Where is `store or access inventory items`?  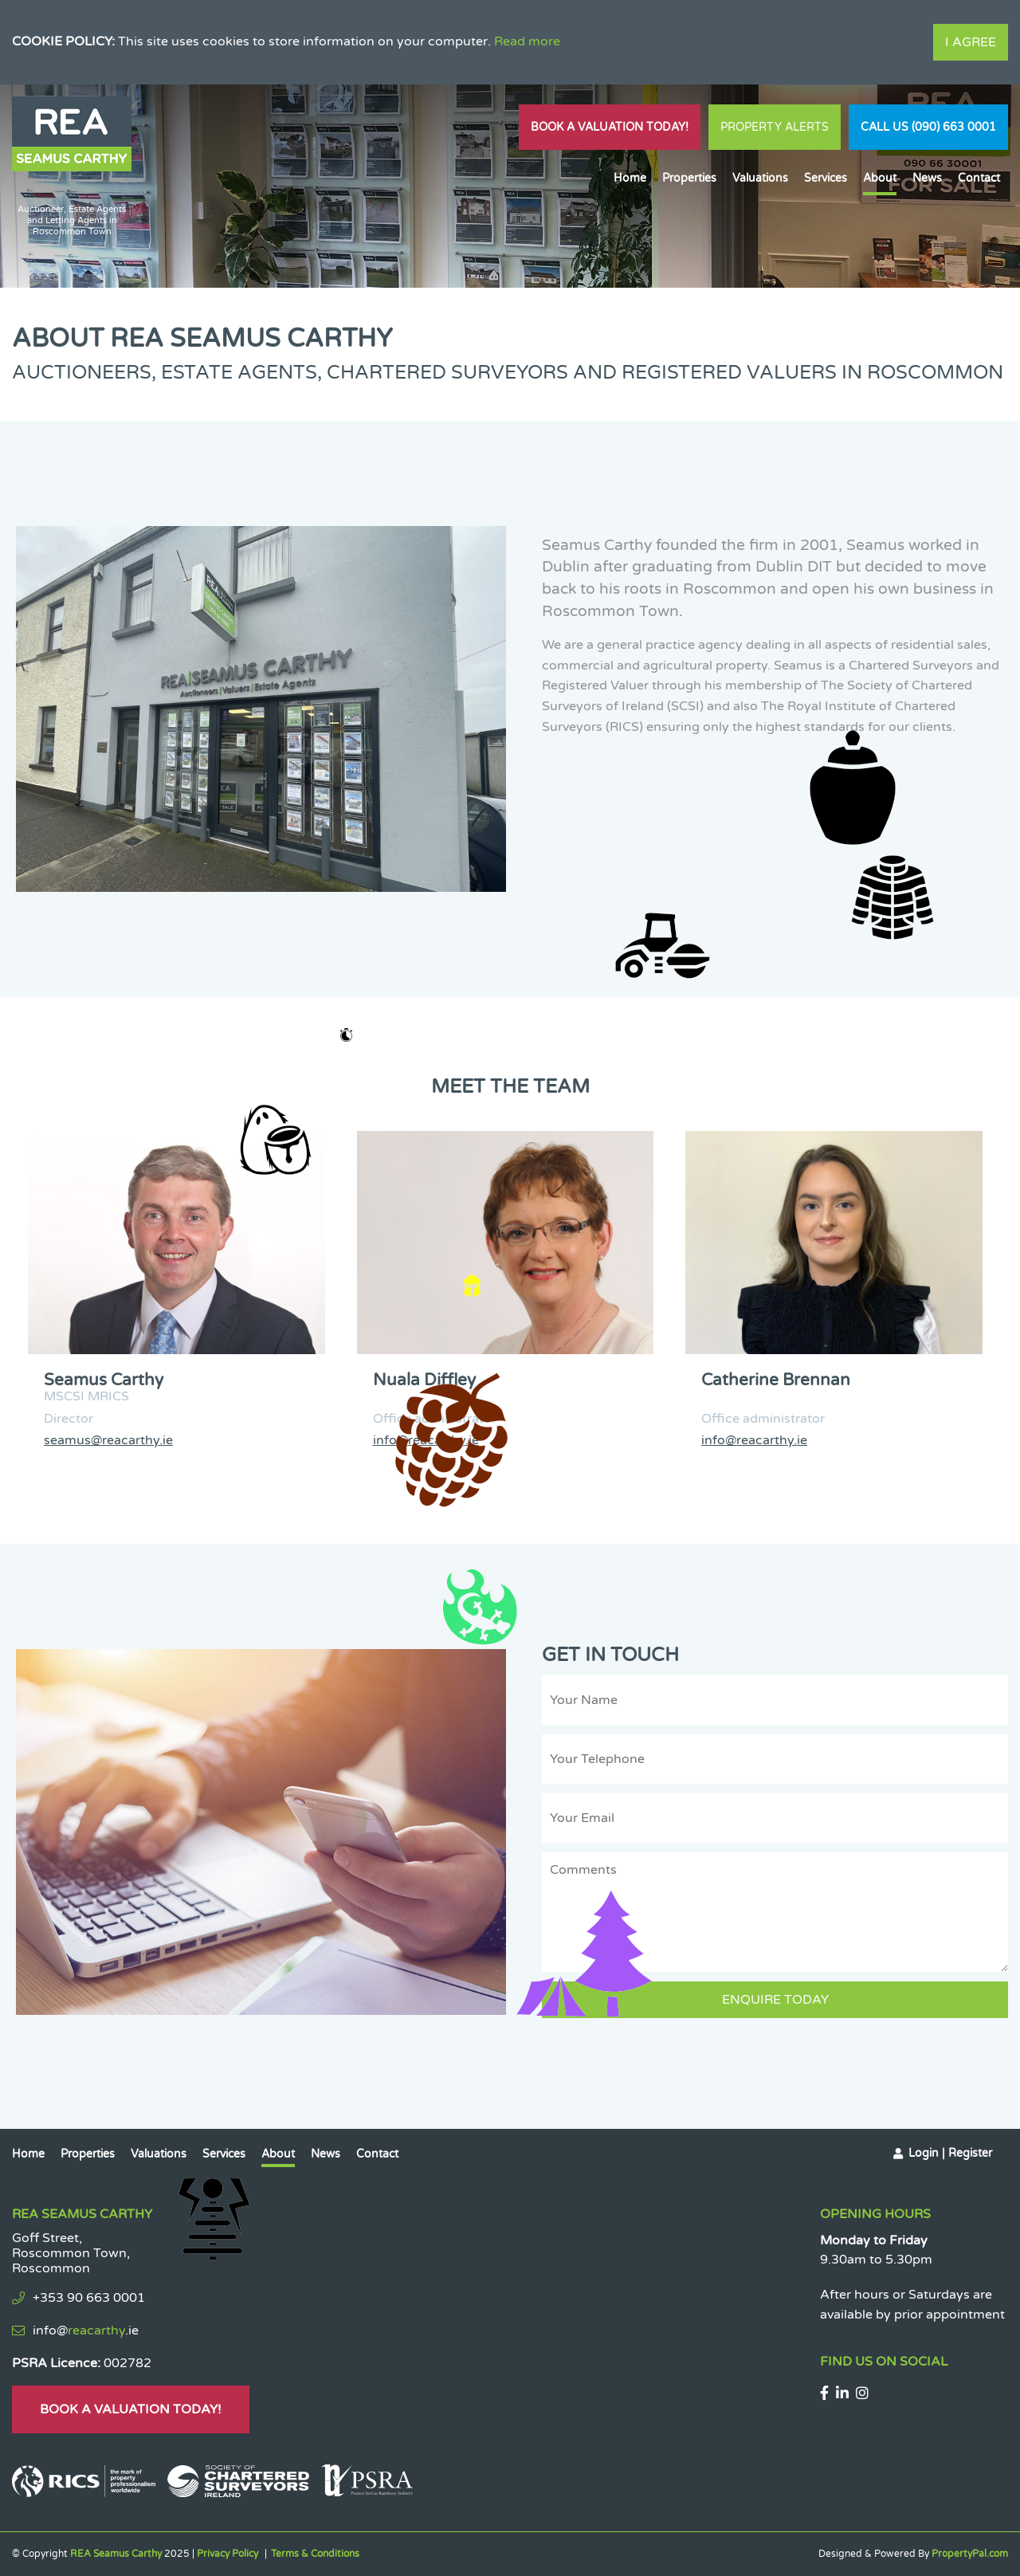 store or access inventory items is located at coordinates (853, 787).